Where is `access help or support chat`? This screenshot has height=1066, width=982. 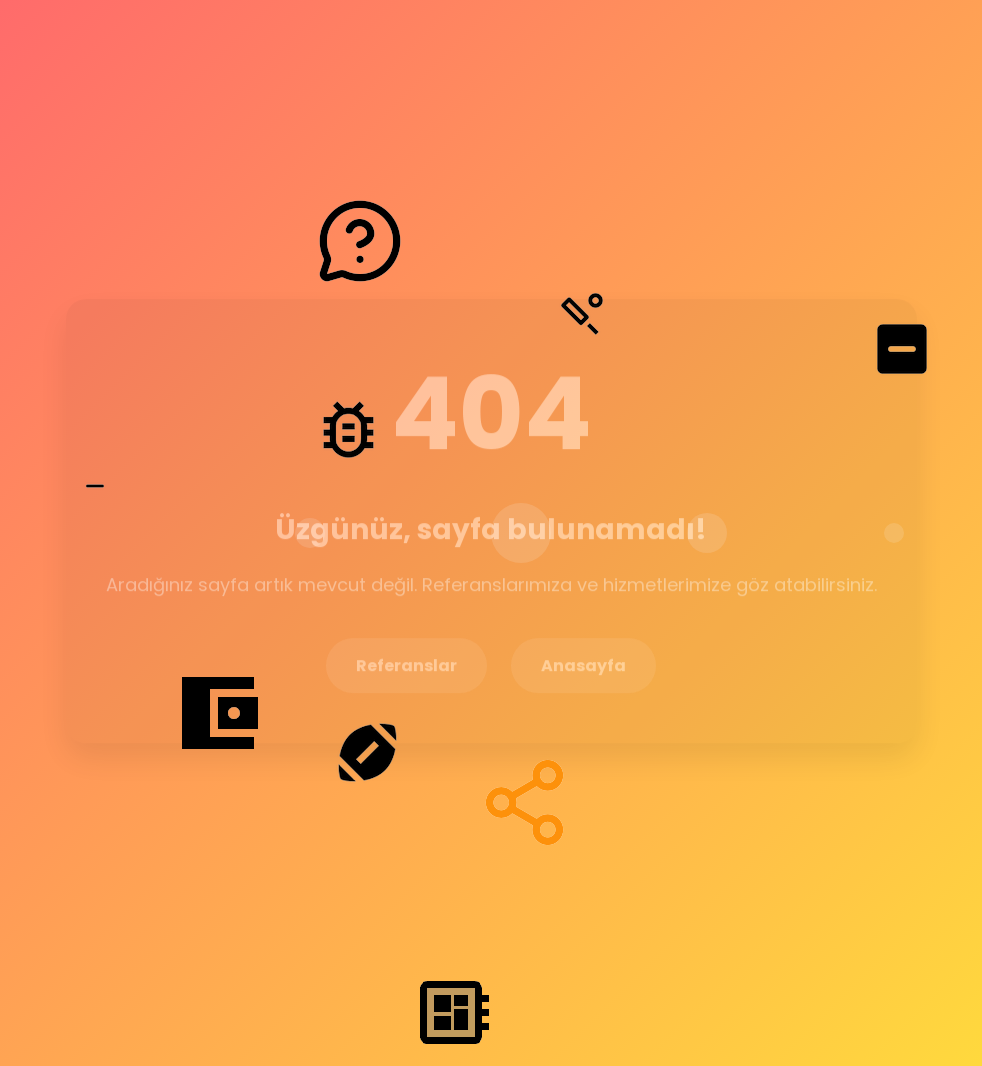 access help or support chat is located at coordinates (360, 241).